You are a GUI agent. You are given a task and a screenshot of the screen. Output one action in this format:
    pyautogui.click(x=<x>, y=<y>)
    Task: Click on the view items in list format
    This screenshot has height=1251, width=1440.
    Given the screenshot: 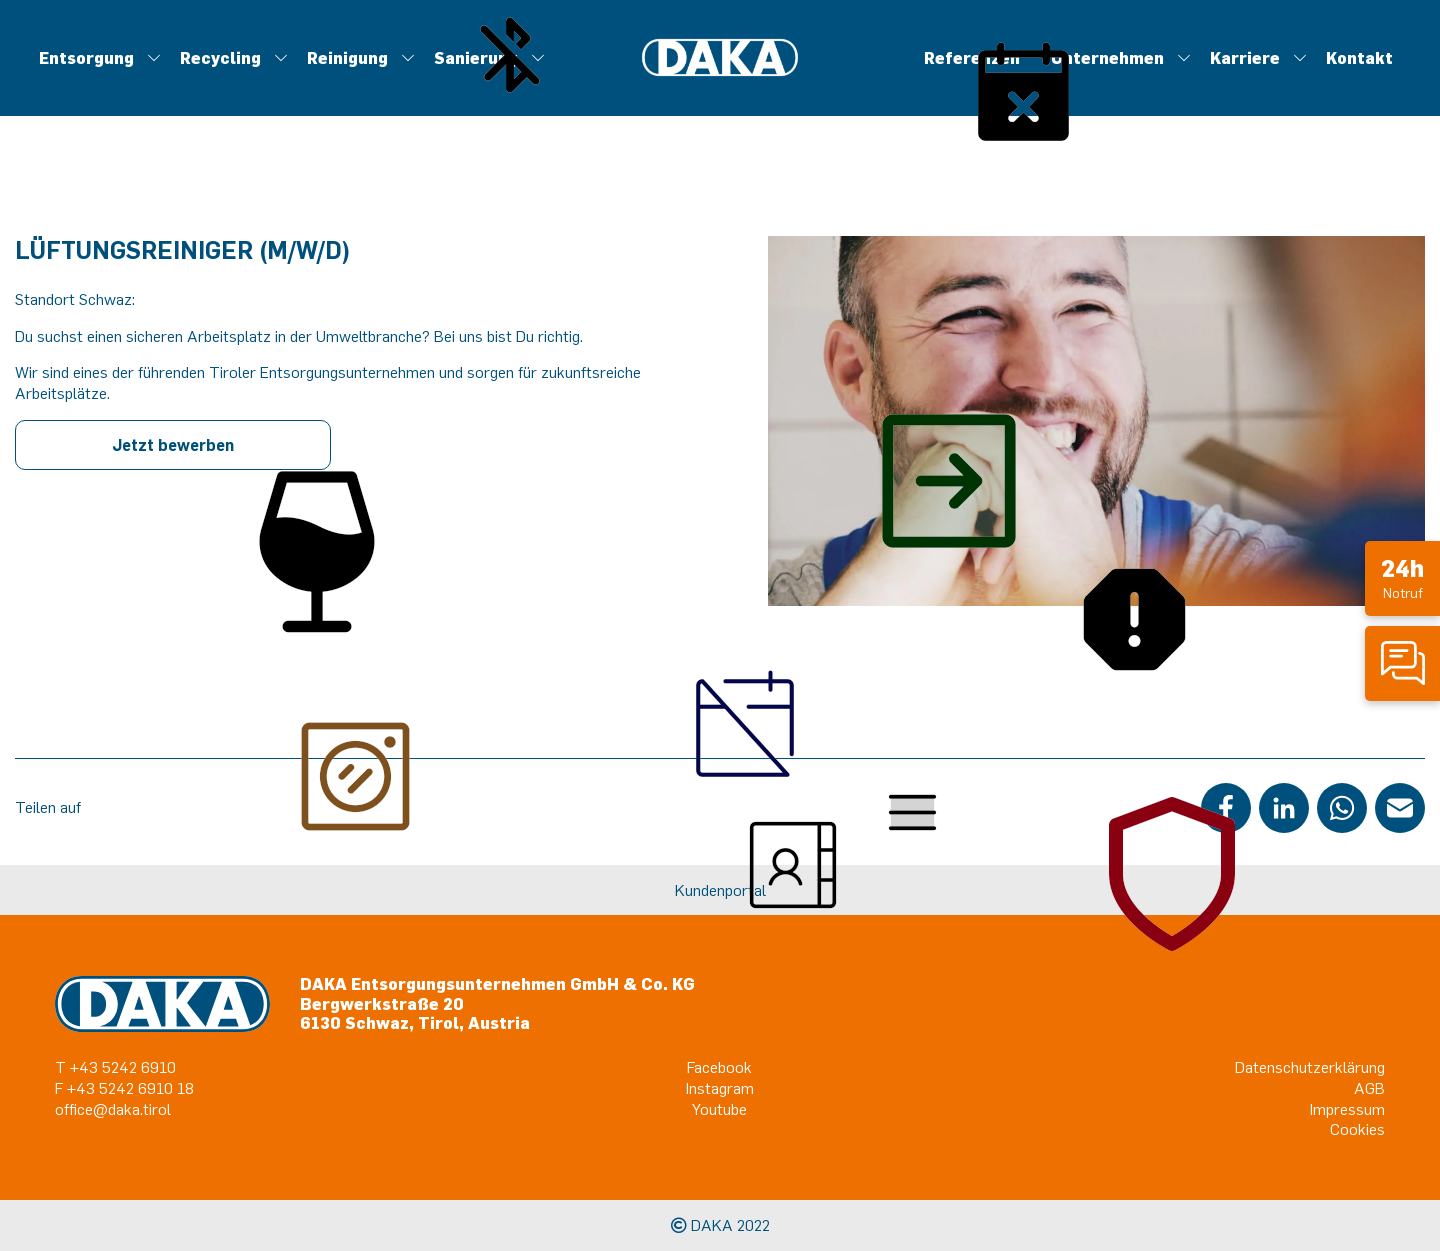 What is the action you would take?
    pyautogui.click(x=912, y=812)
    